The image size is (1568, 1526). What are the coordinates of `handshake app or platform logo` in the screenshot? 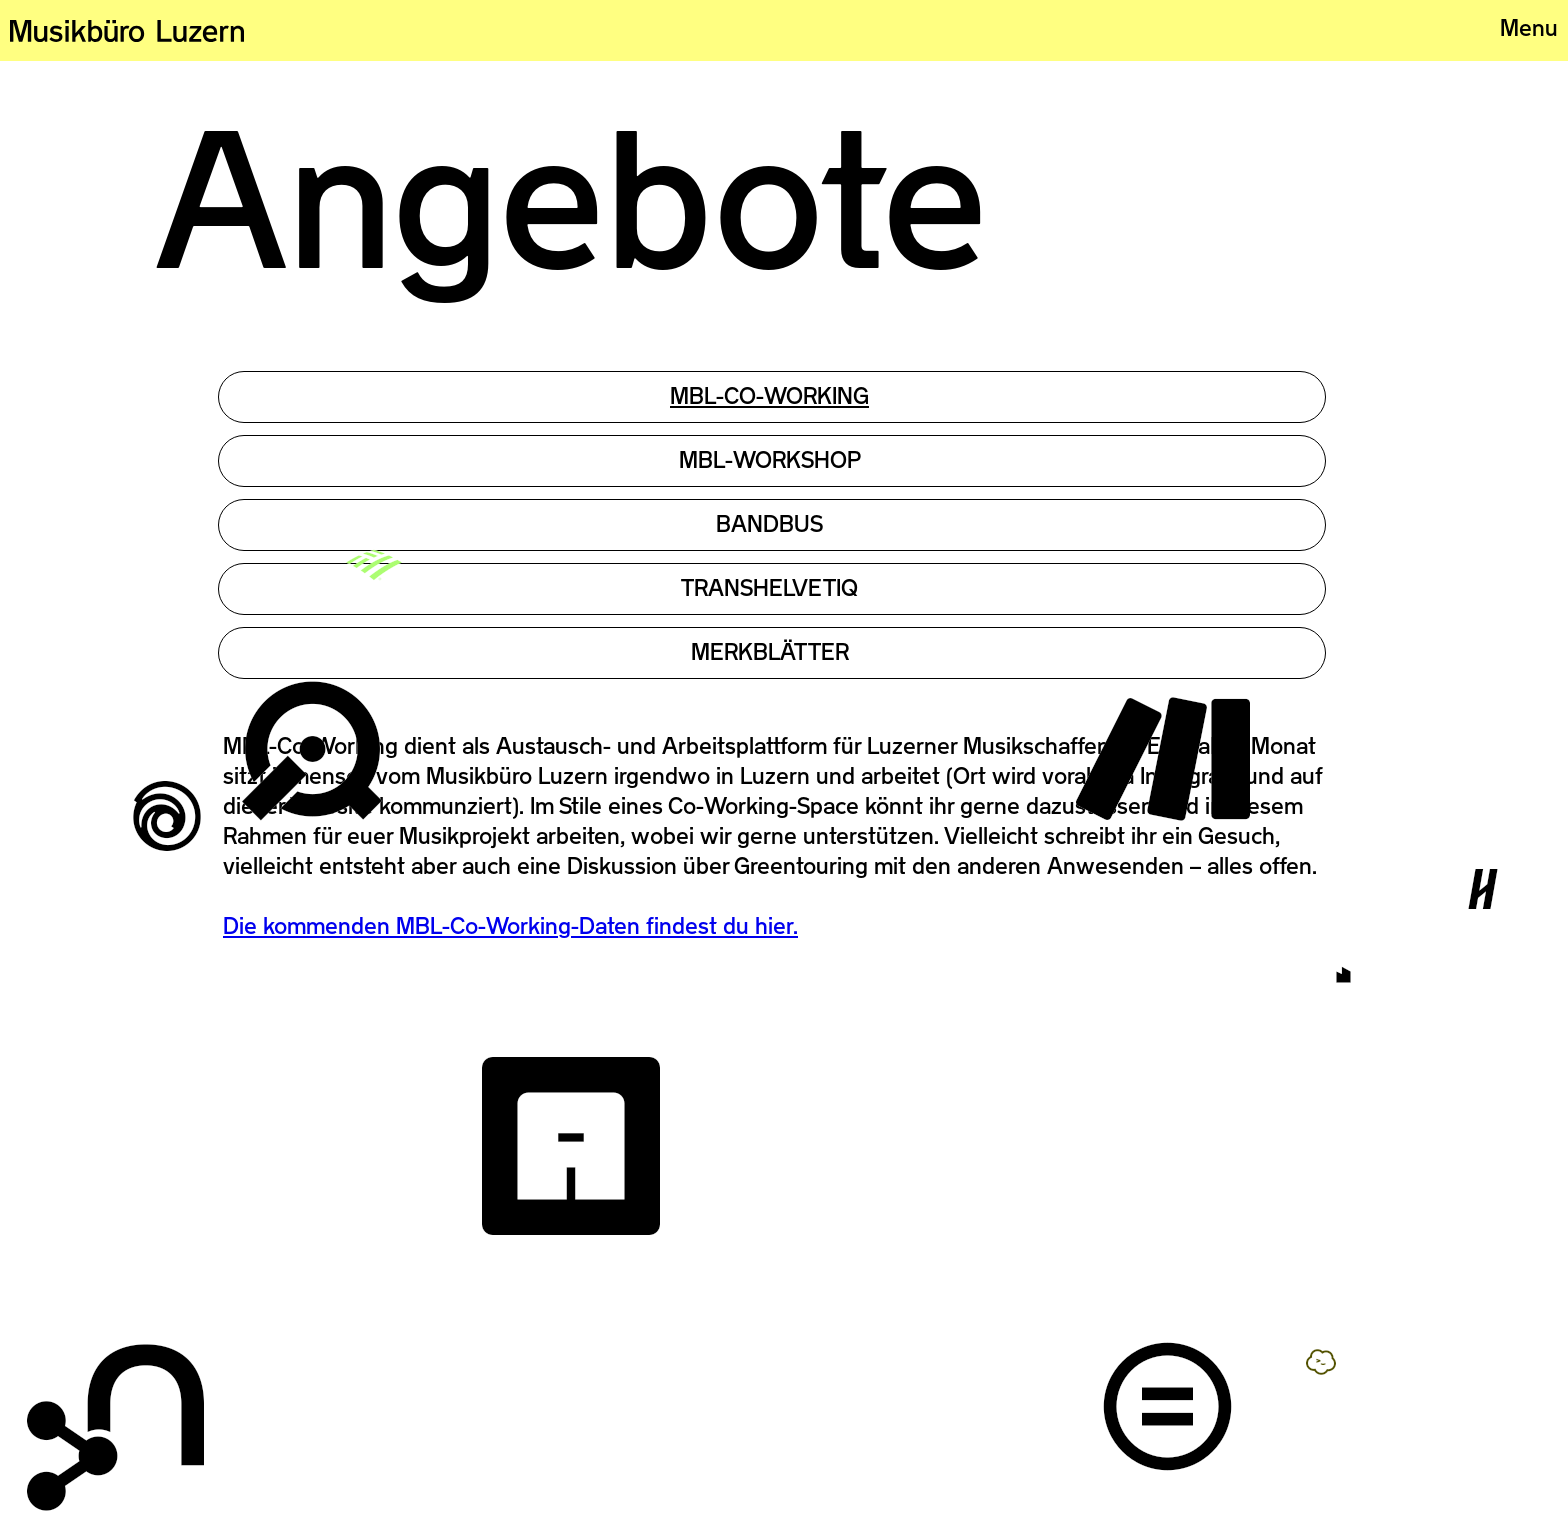 It's located at (1483, 889).